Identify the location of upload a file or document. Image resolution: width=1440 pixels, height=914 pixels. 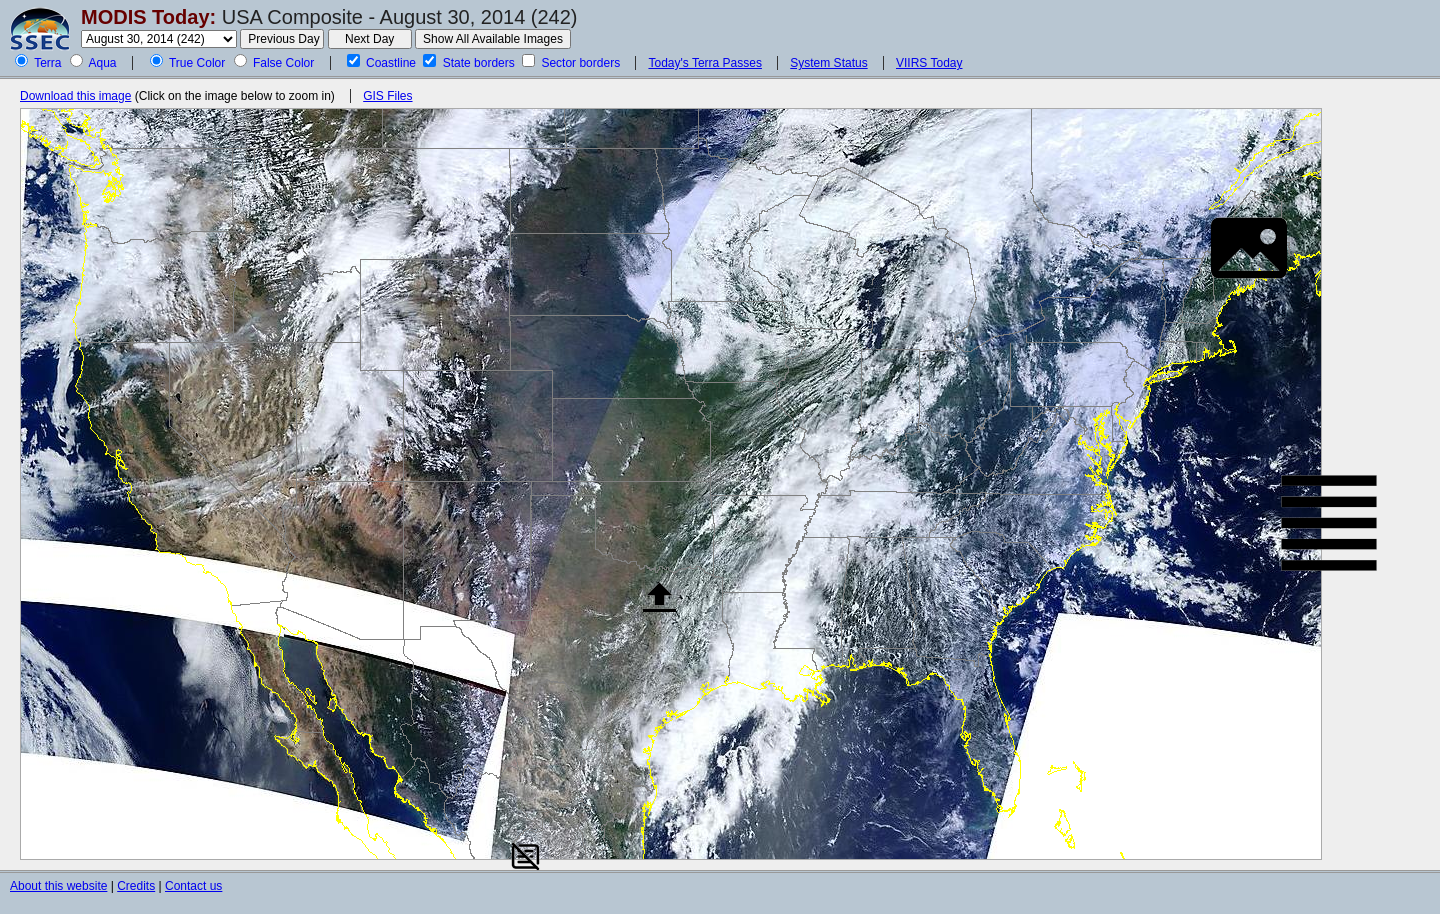
(659, 595).